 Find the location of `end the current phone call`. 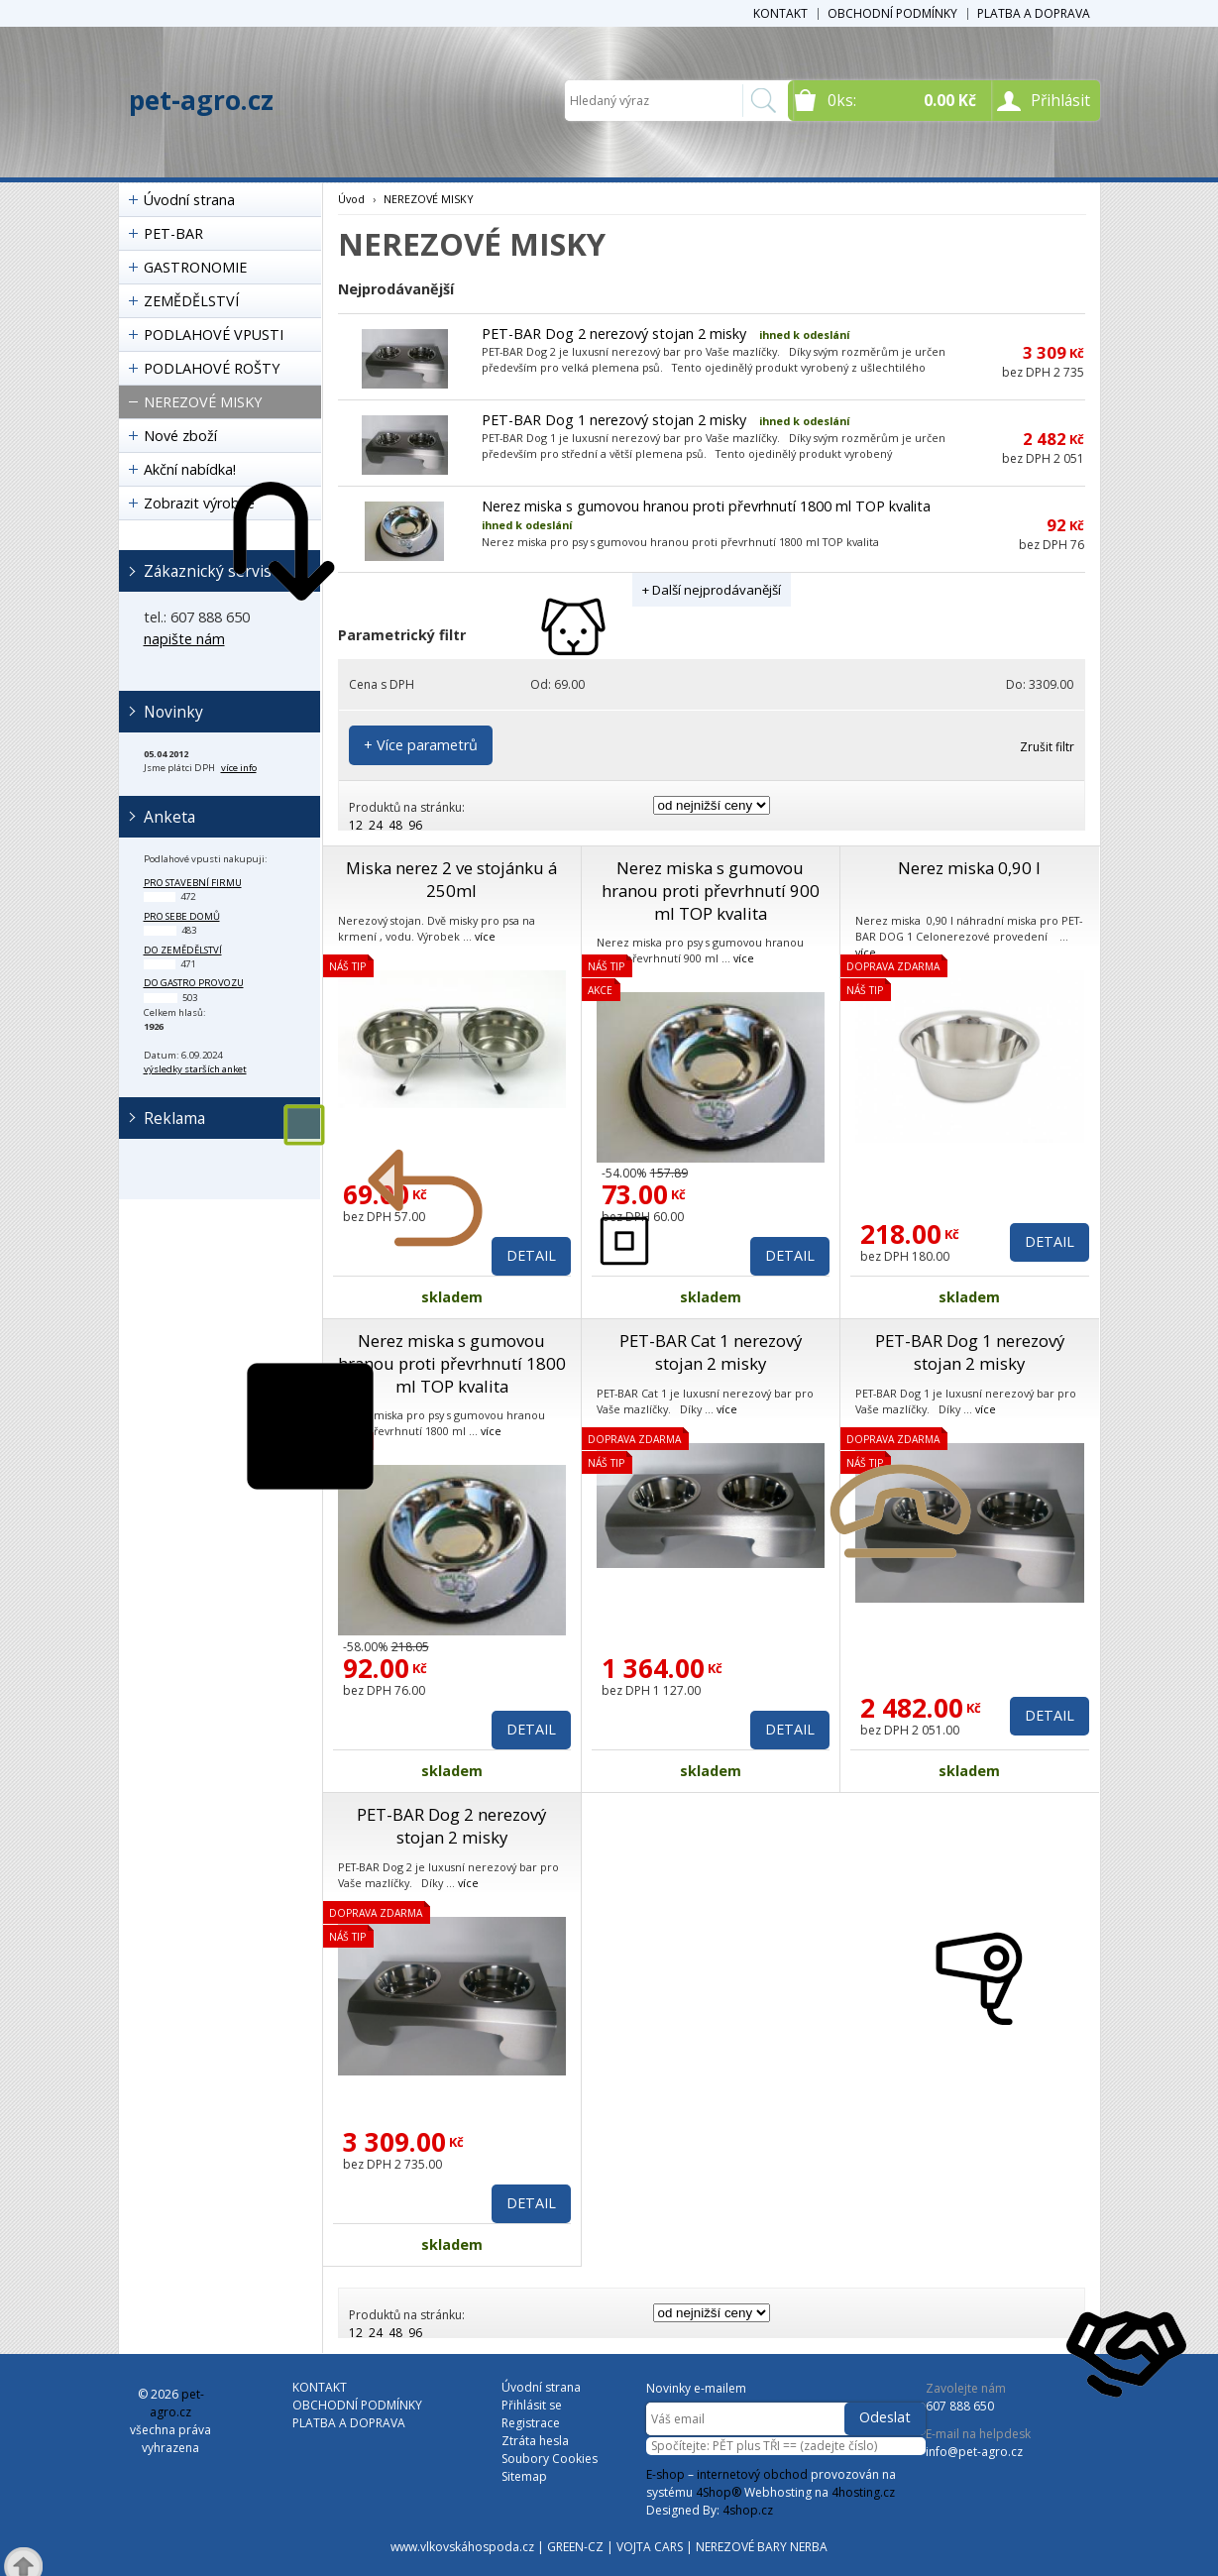

end the current phone call is located at coordinates (900, 1511).